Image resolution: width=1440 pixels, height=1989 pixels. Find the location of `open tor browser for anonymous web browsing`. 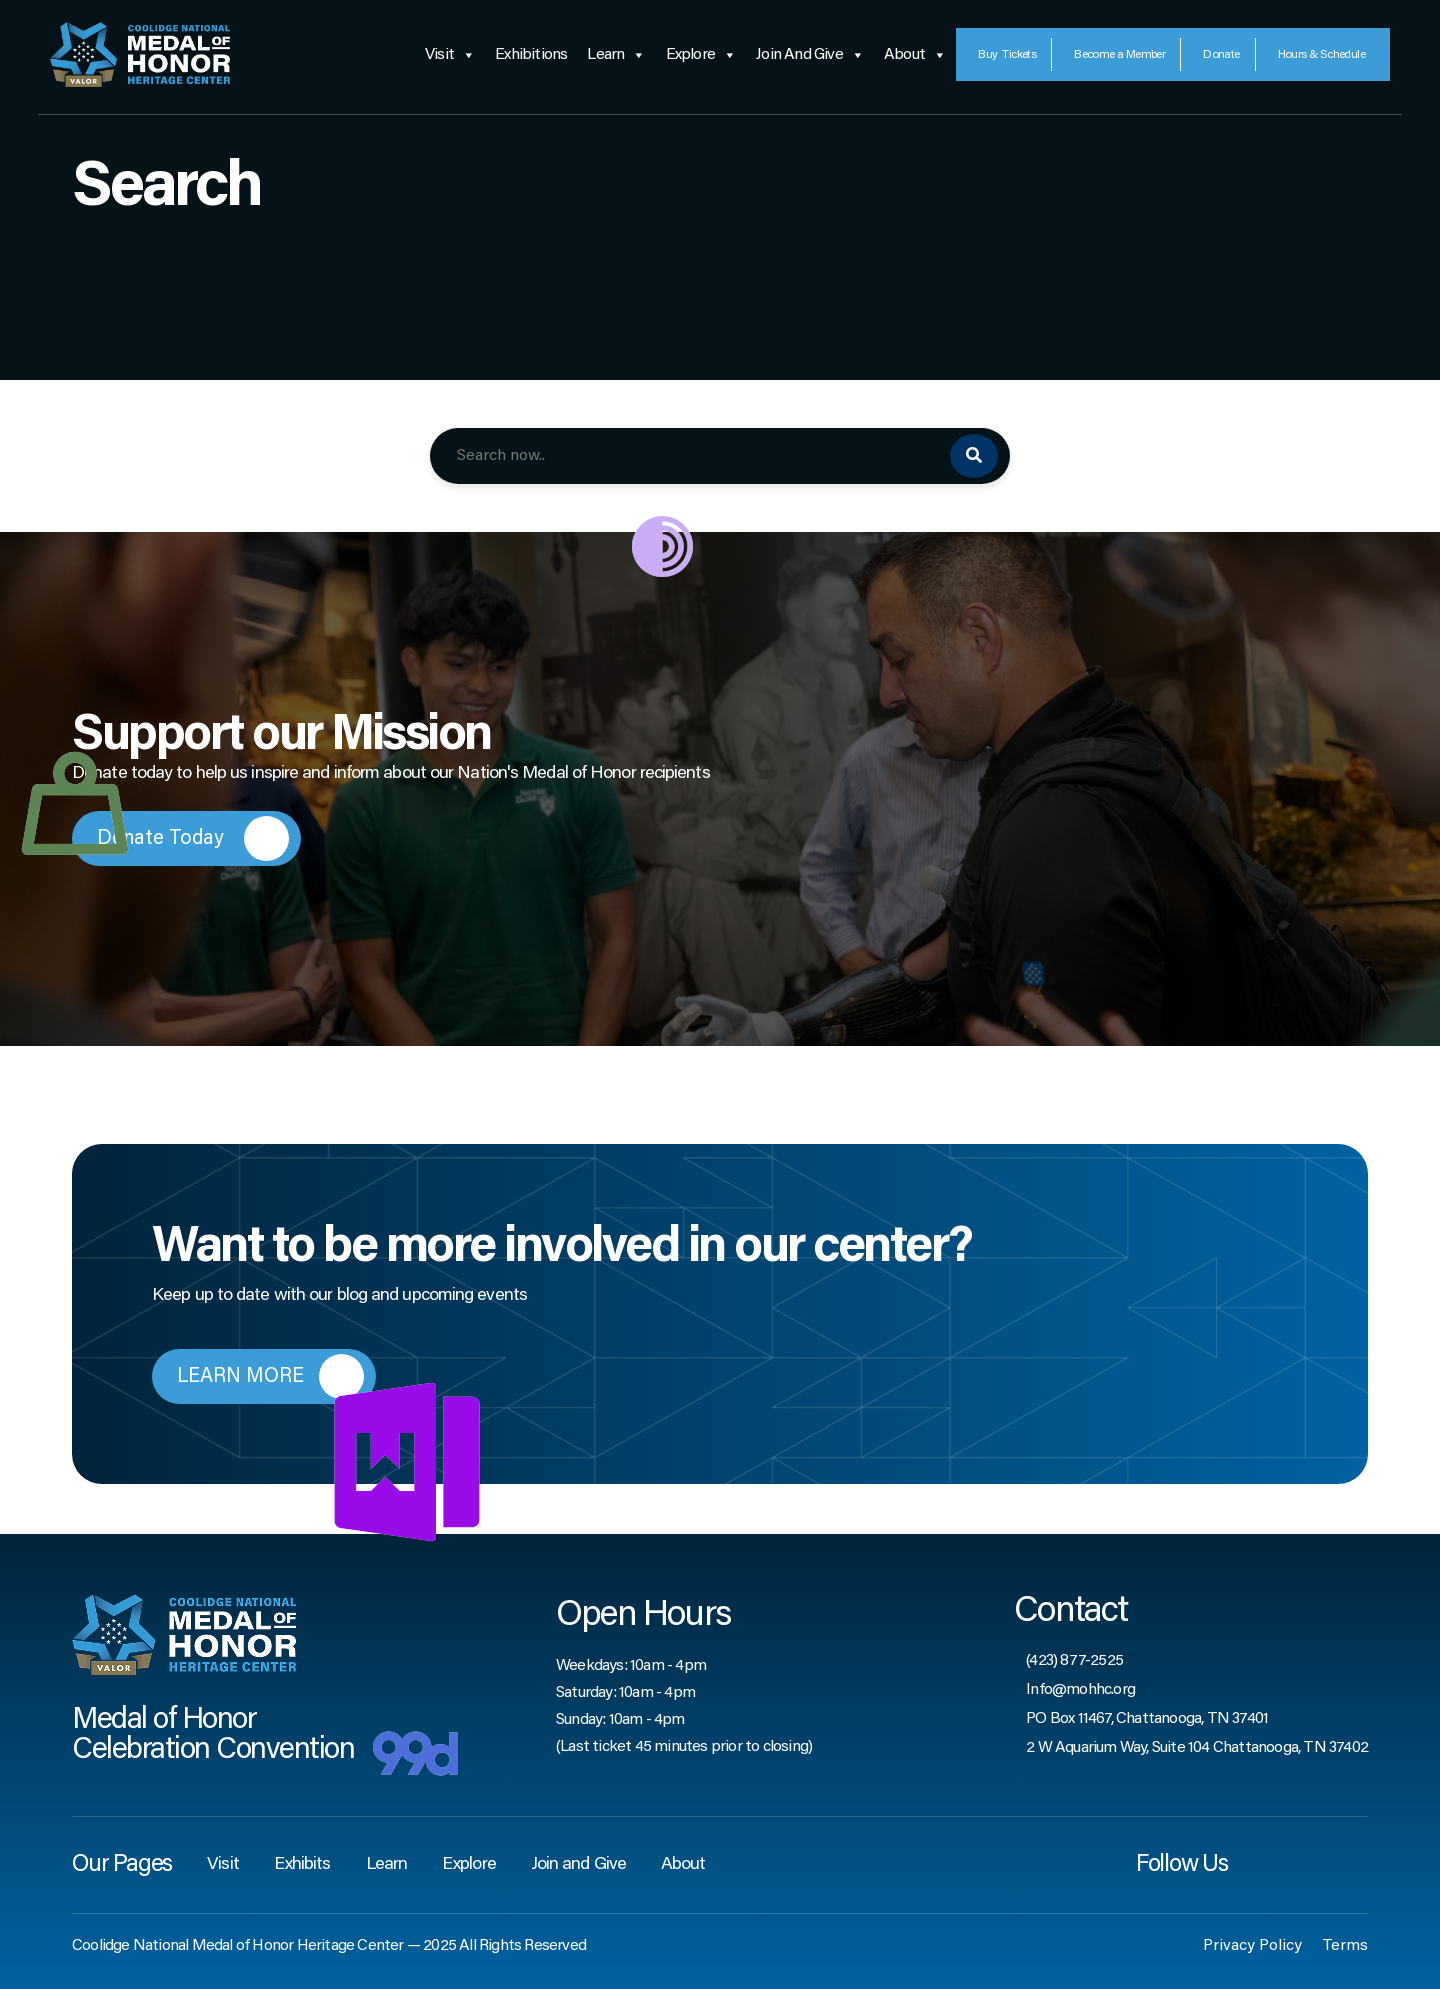

open tor browser for anonymous web browsing is located at coordinates (662, 546).